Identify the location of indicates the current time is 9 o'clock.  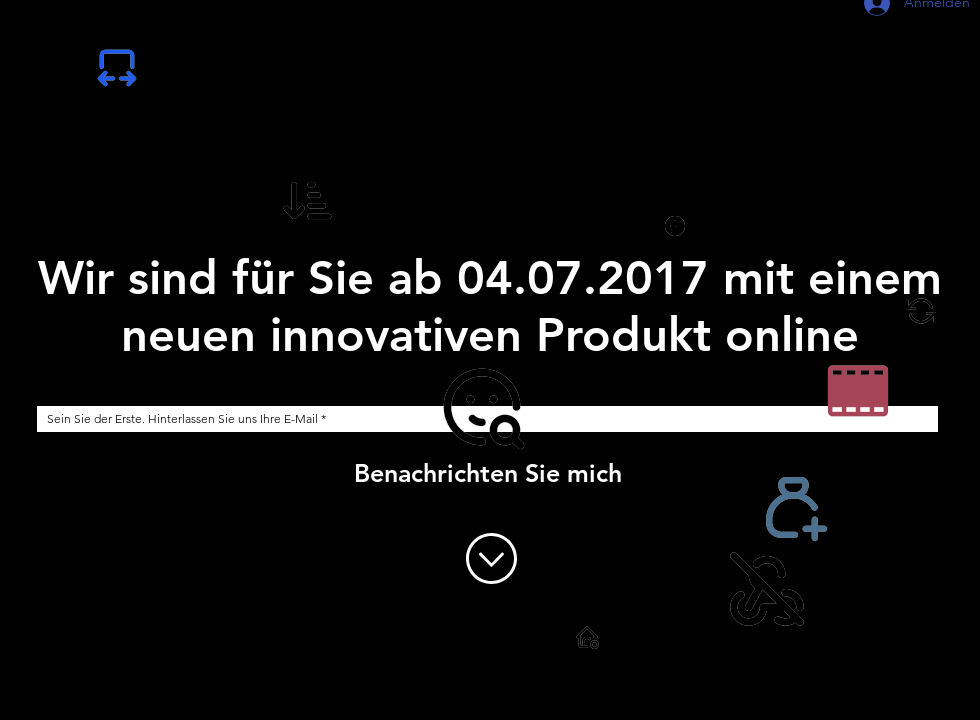
(675, 226).